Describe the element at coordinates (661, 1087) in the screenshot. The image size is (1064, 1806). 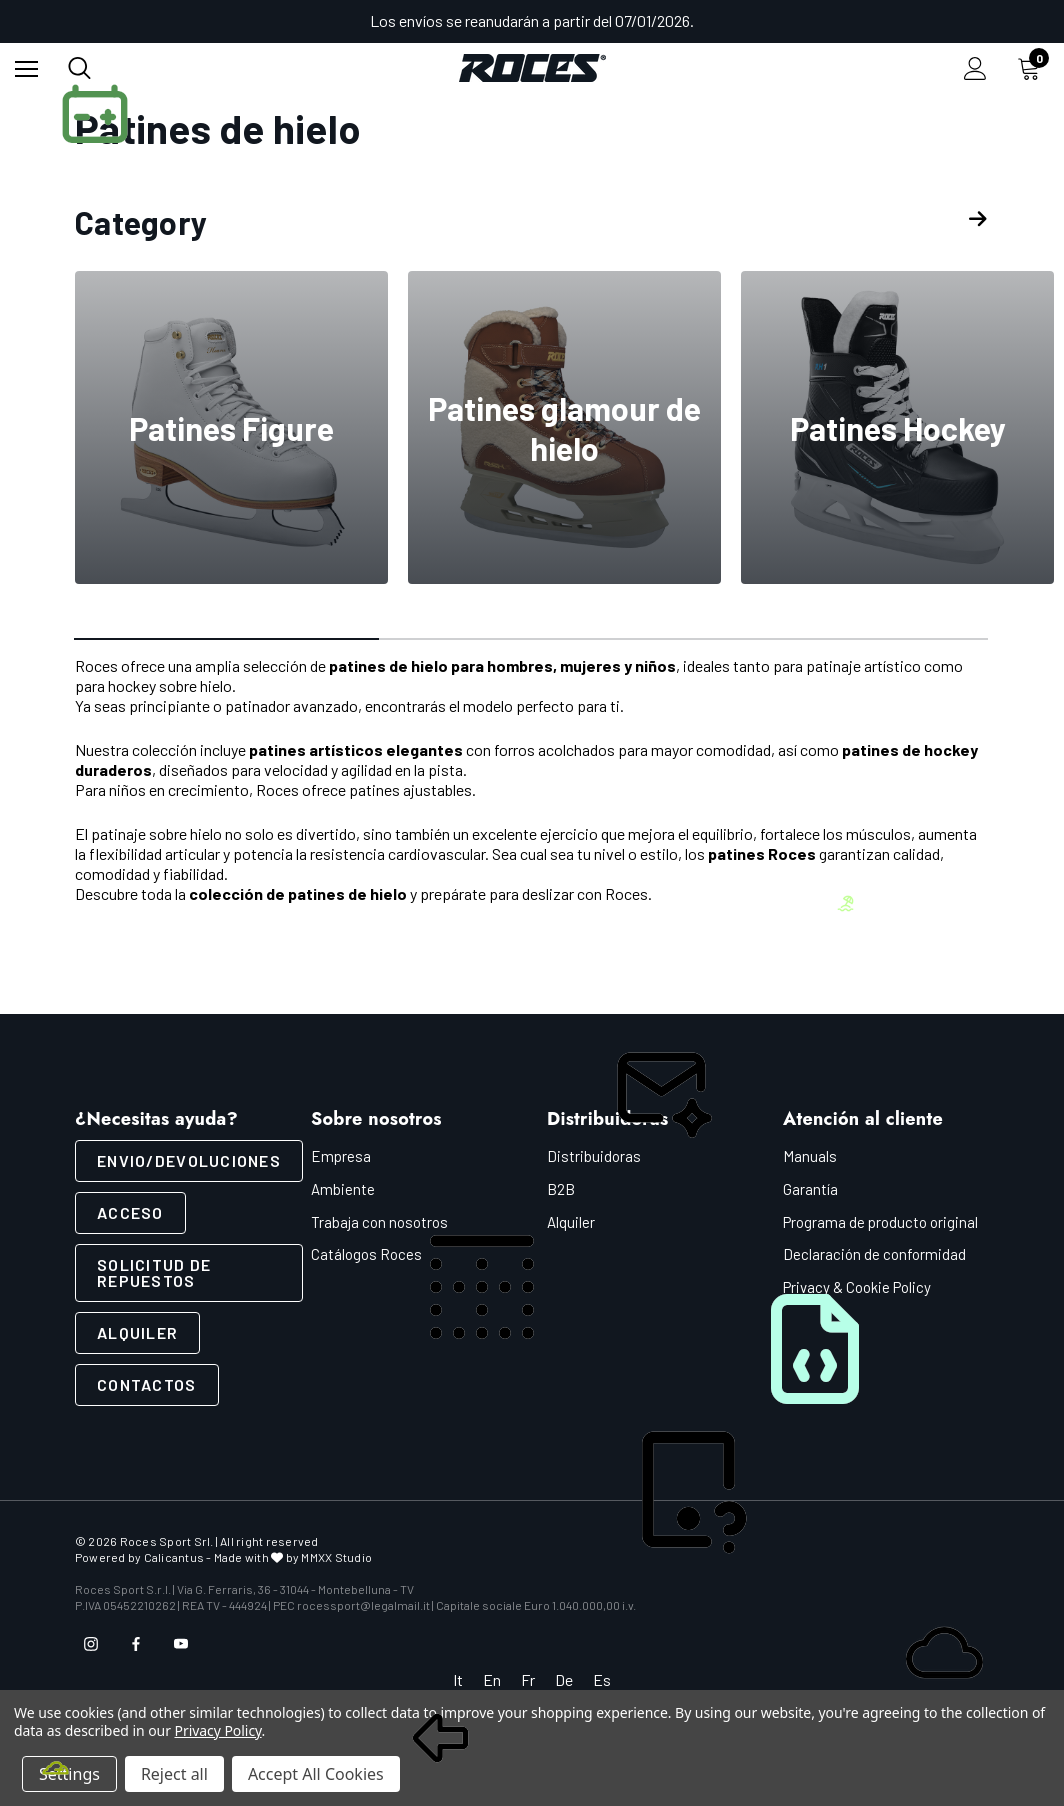
I see `AI-powered email or smart compose feature` at that location.